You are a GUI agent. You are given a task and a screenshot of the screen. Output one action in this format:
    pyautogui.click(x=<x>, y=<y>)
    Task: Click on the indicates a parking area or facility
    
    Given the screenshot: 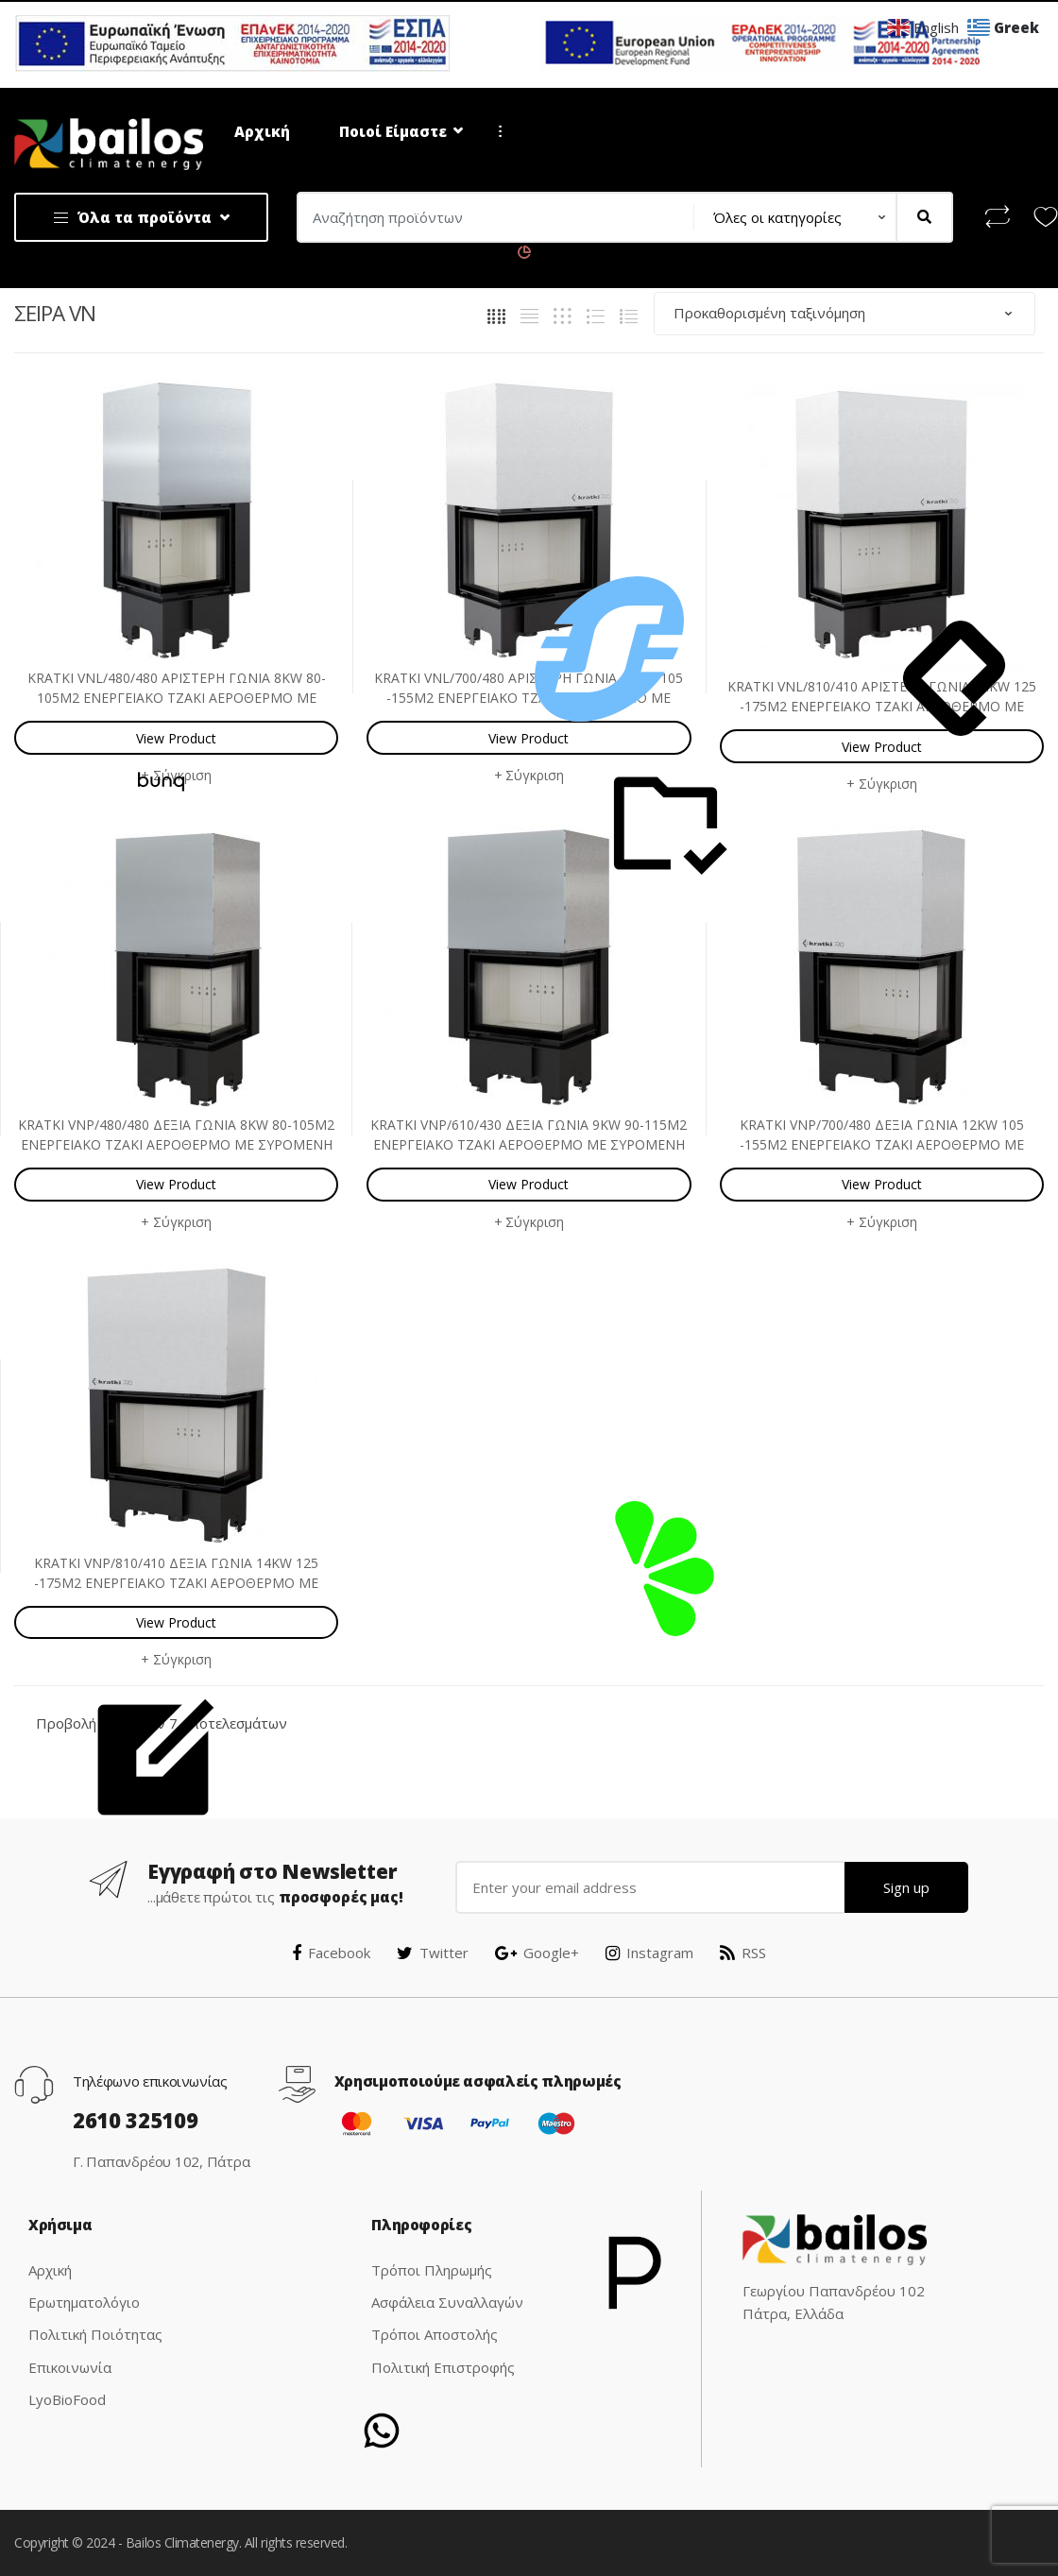 What is the action you would take?
    pyautogui.click(x=633, y=2273)
    